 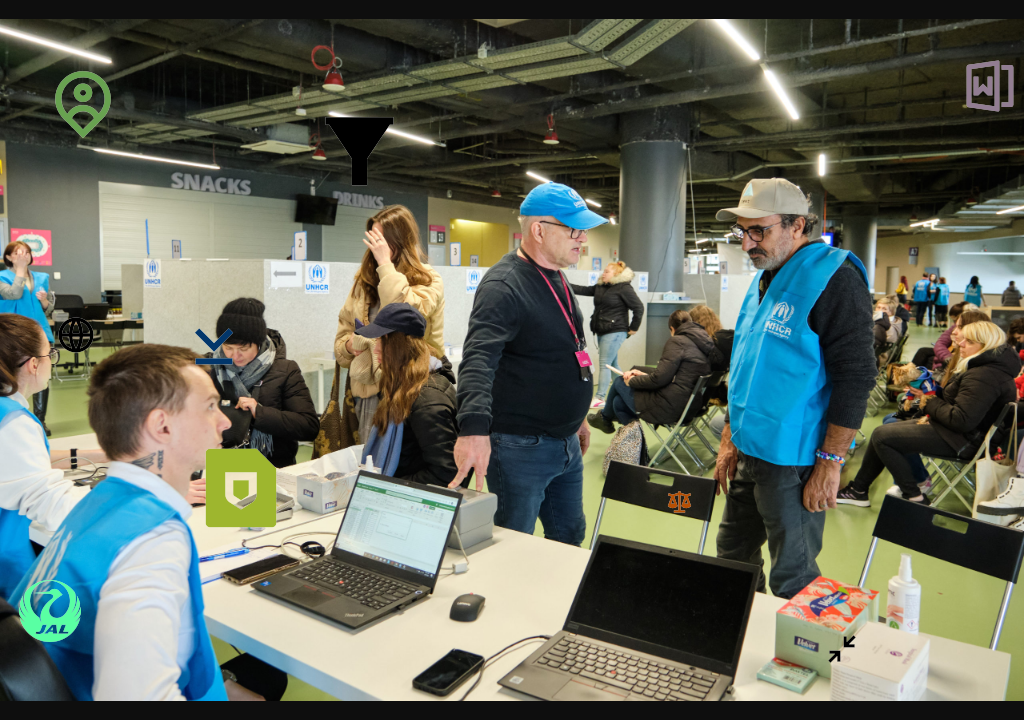 I want to click on collapse or minimize expanded content, so click(x=842, y=649).